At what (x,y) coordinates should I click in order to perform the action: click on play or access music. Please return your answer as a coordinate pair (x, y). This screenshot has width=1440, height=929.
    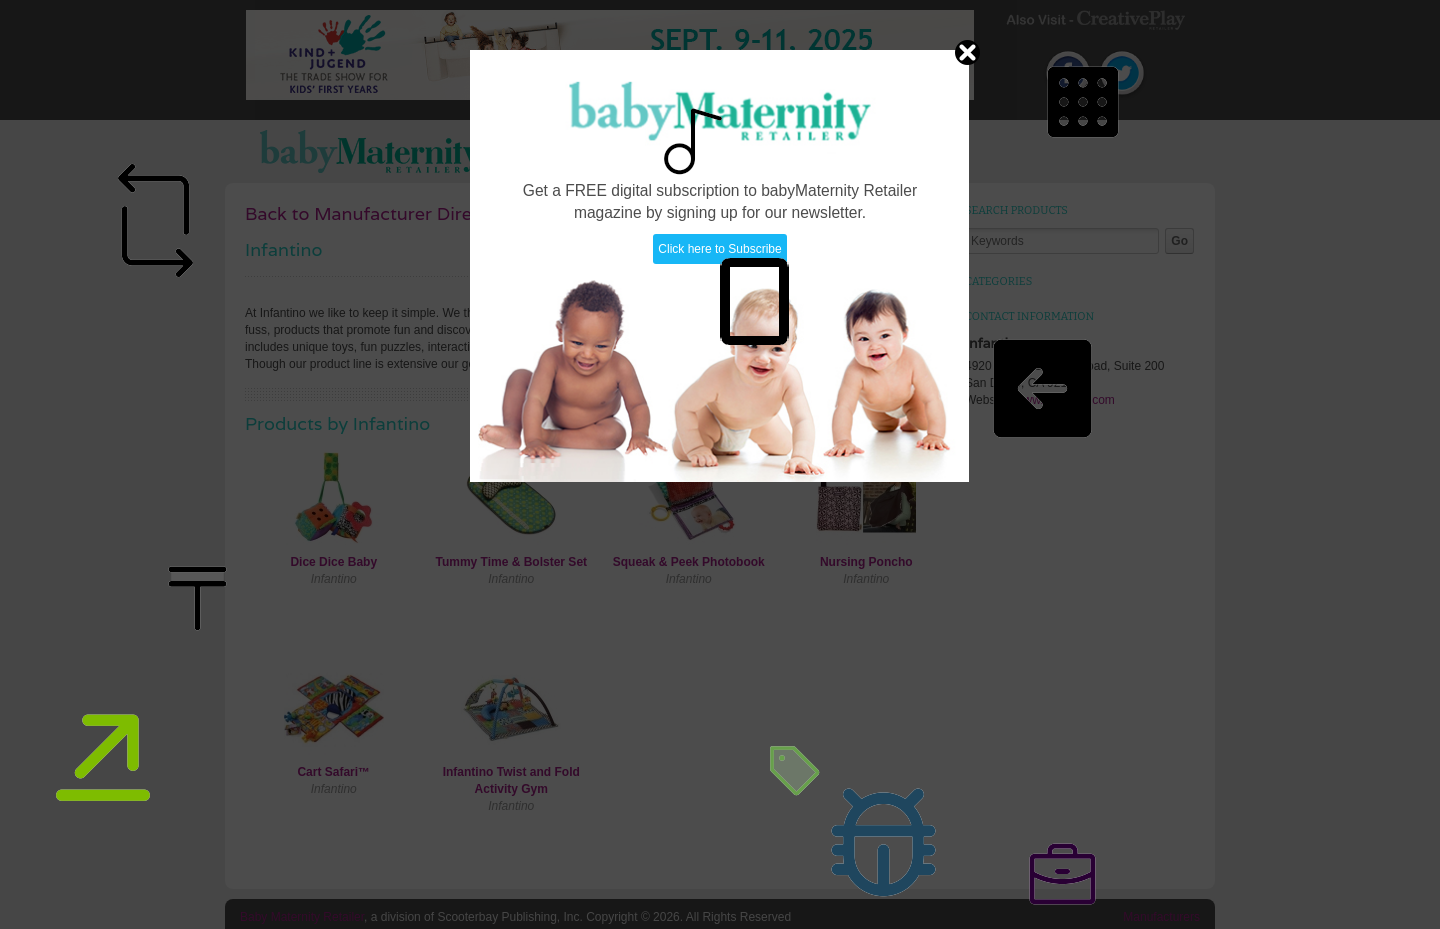
    Looking at the image, I should click on (693, 140).